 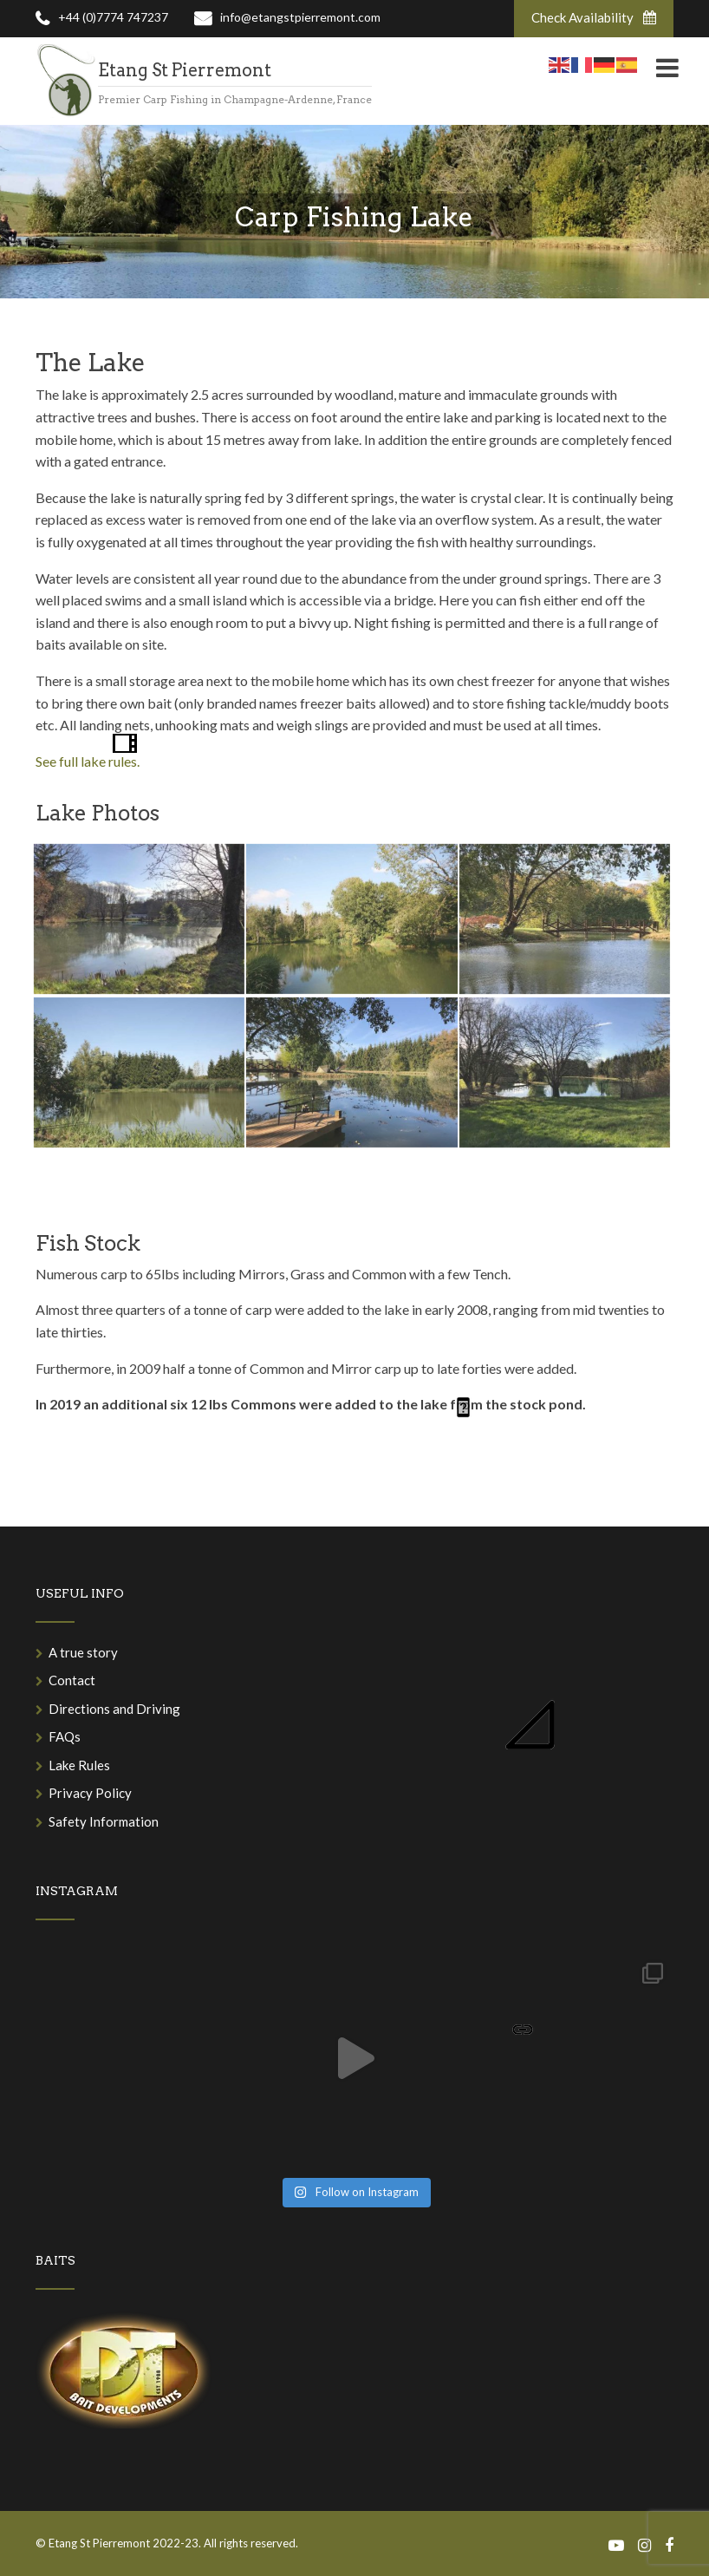 I want to click on copy or share a link, so click(x=523, y=2030).